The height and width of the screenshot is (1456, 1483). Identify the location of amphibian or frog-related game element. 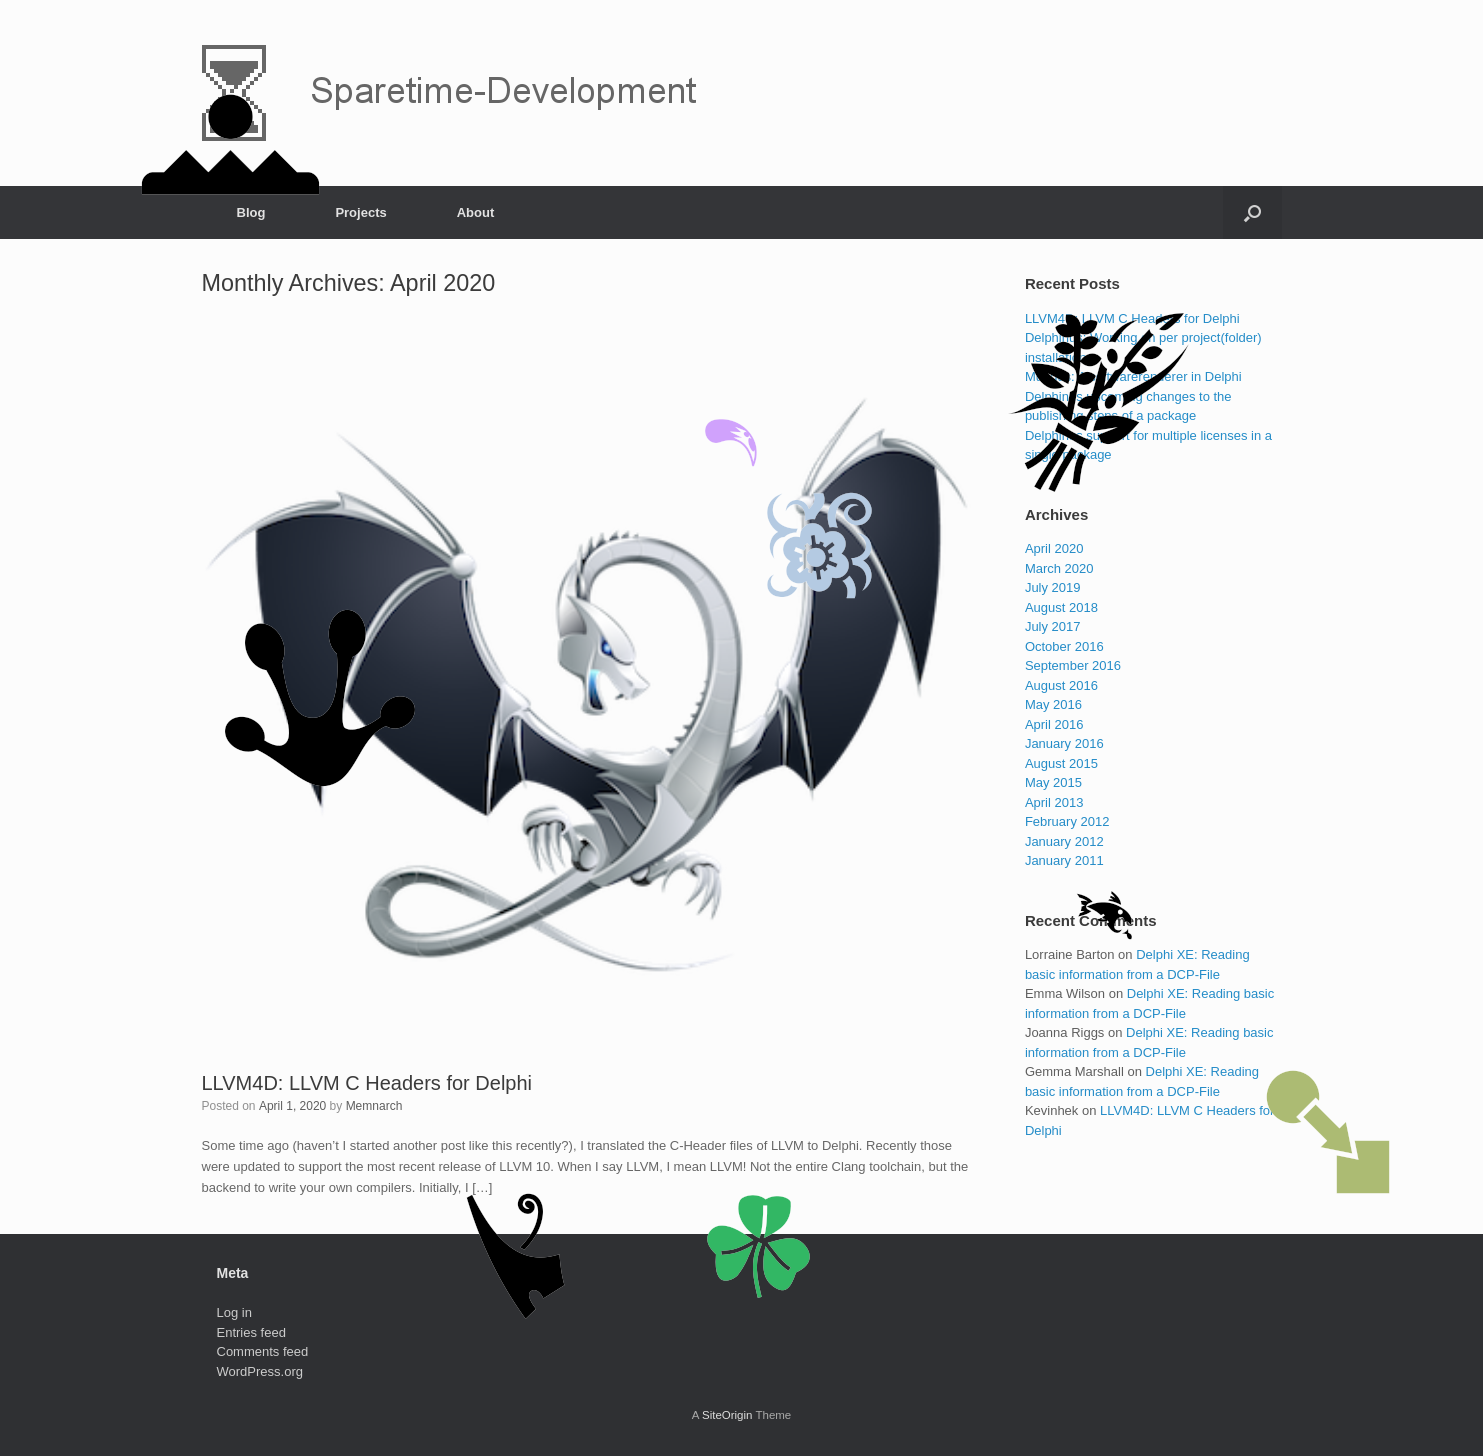
(320, 698).